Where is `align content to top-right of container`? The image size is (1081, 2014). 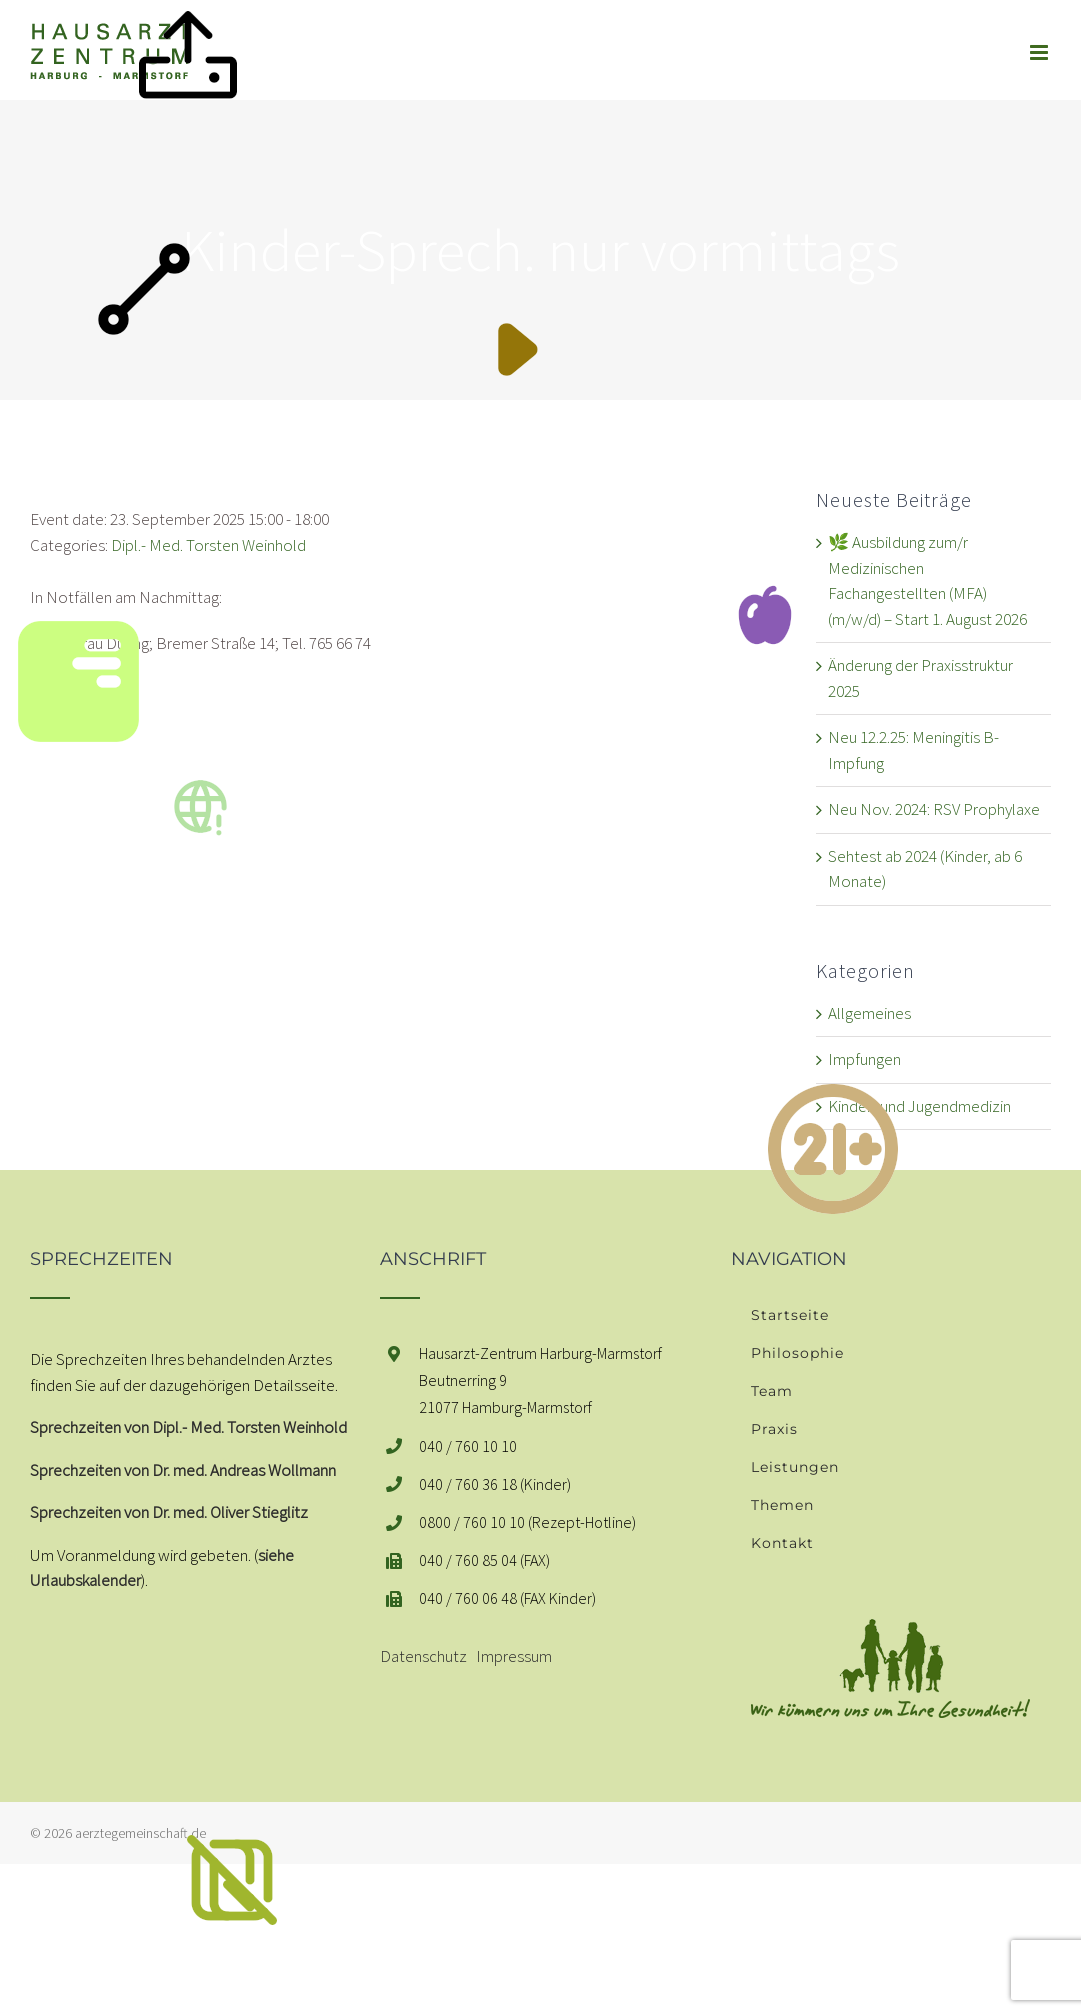 align content to top-right of container is located at coordinates (78, 681).